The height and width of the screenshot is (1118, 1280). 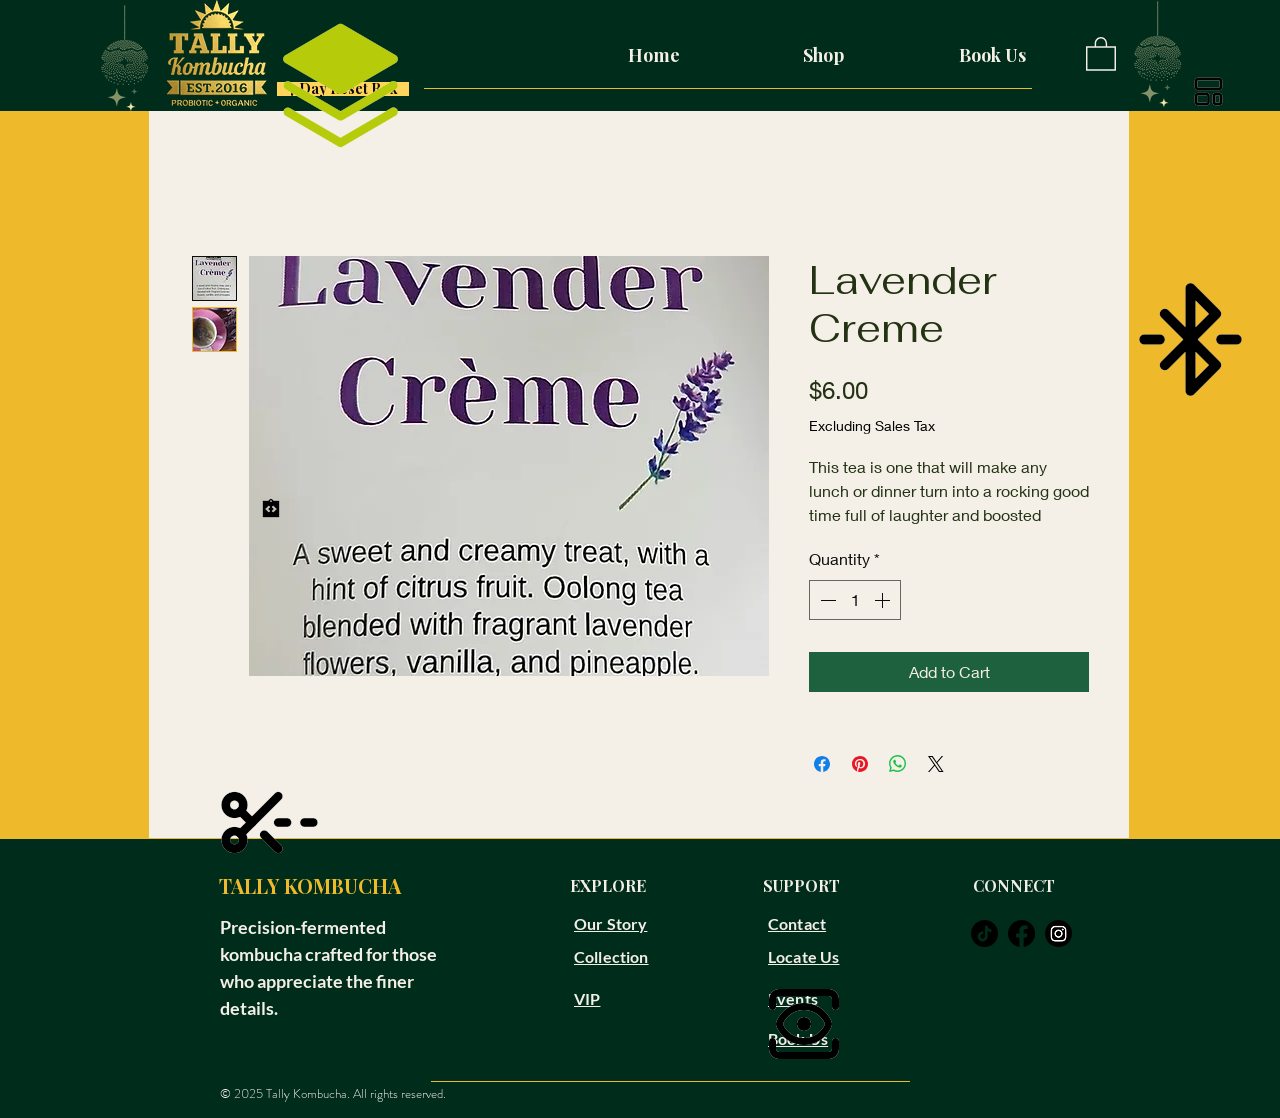 What do you see at coordinates (804, 1024) in the screenshot?
I see `view or preview content` at bounding box center [804, 1024].